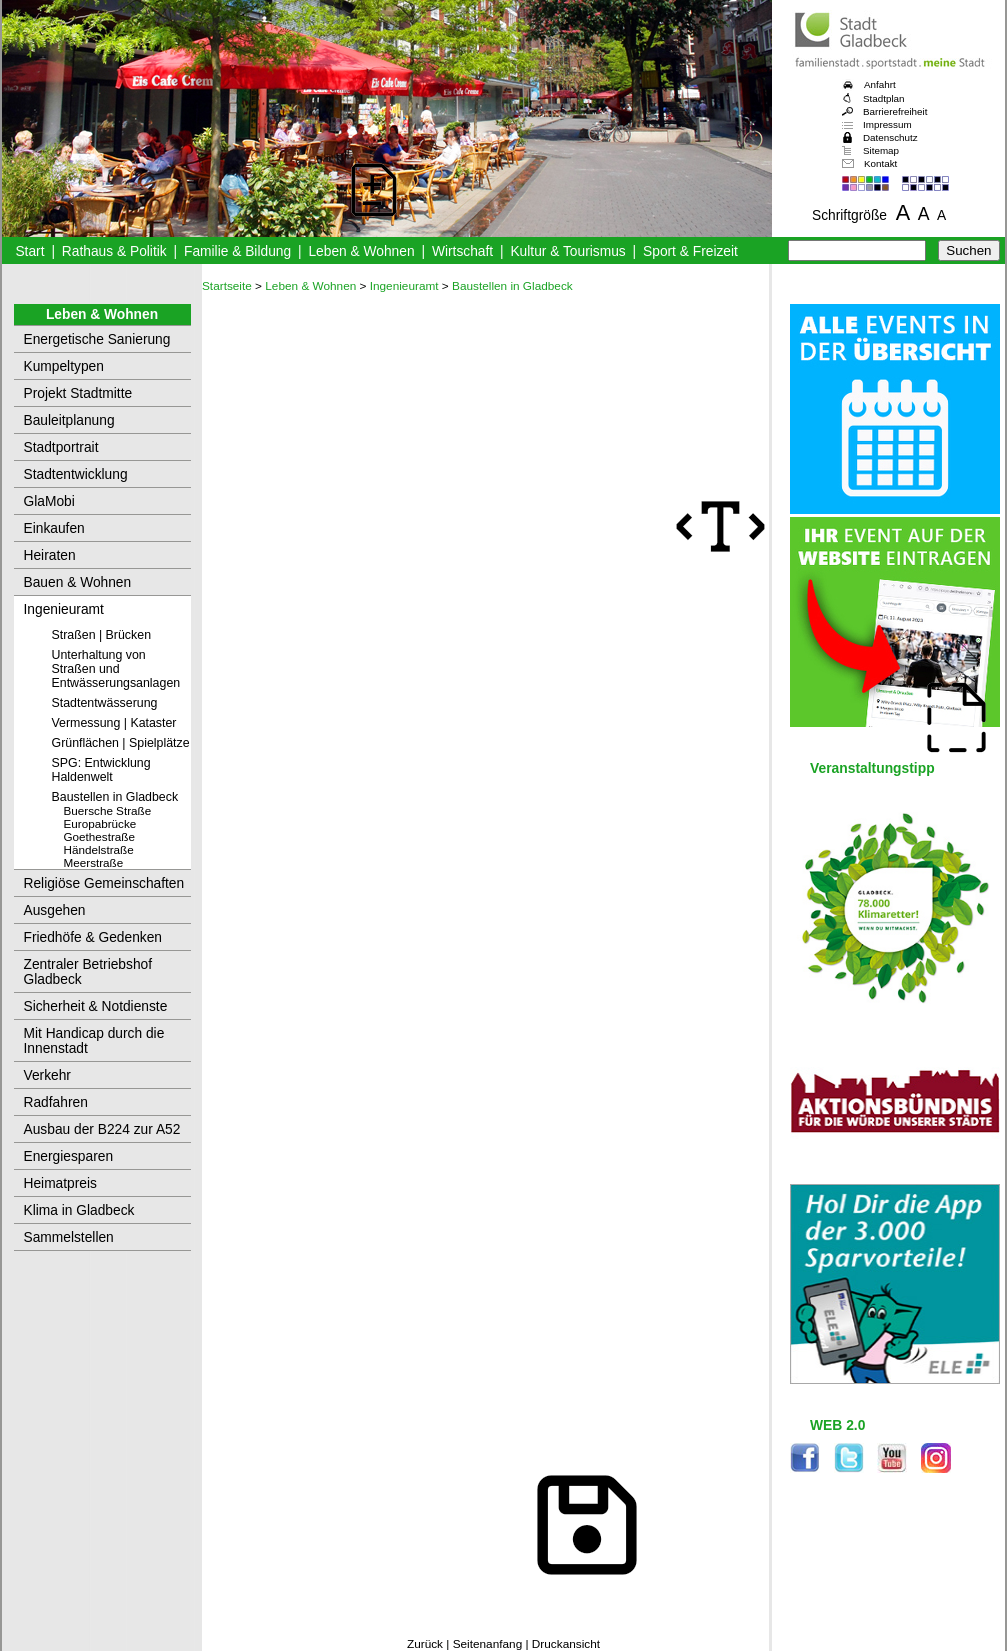  Describe the element at coordinates (587, 1525) in the screenshot. I see `save current file or document` at that location.